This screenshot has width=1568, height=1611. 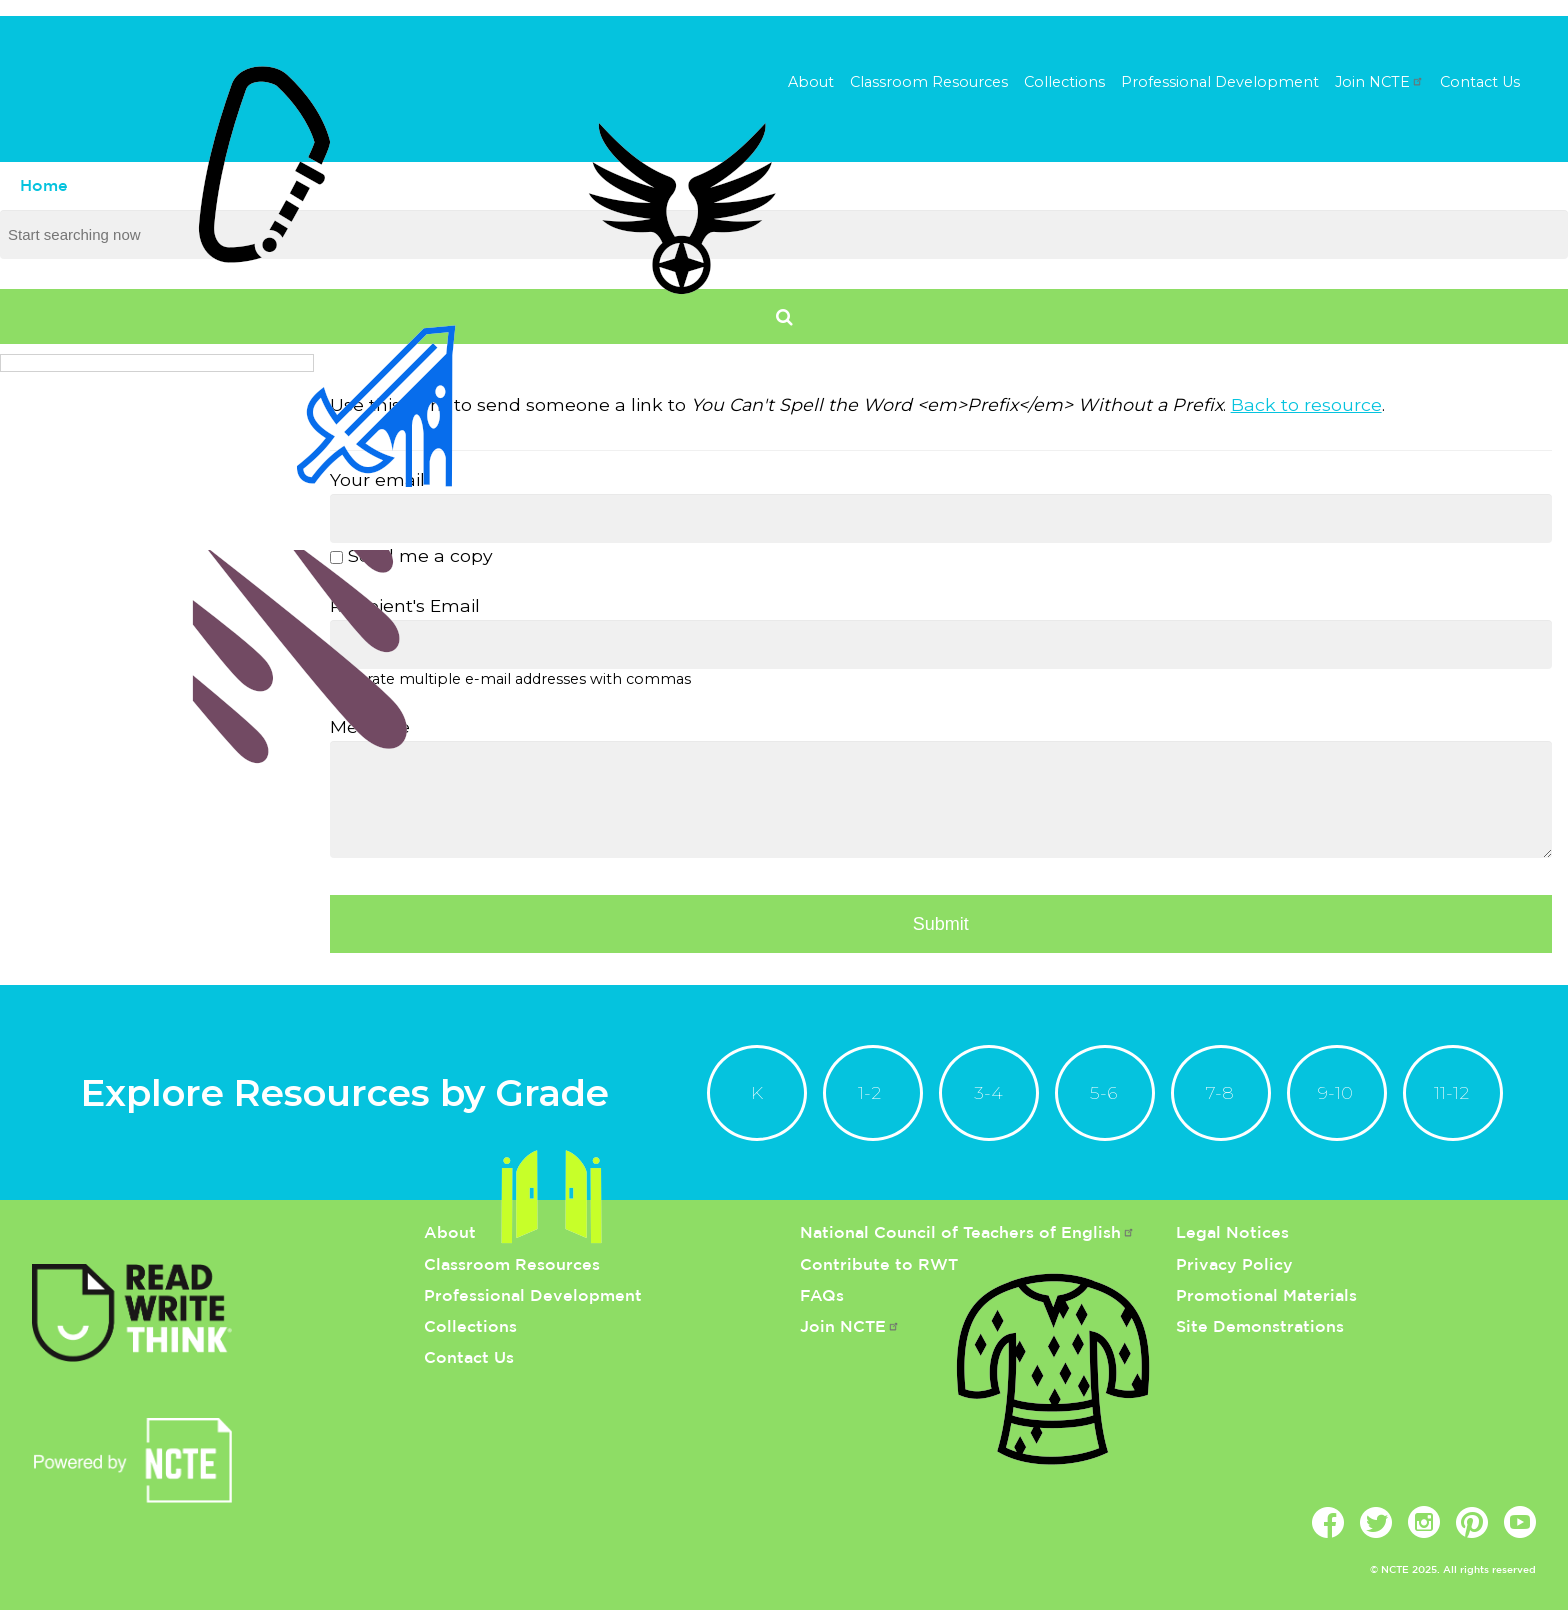 What do you see at coordinates (264, 164) in the screenshot?
I see `climbing or outdoor gear category` at bounding box center [264, 164].